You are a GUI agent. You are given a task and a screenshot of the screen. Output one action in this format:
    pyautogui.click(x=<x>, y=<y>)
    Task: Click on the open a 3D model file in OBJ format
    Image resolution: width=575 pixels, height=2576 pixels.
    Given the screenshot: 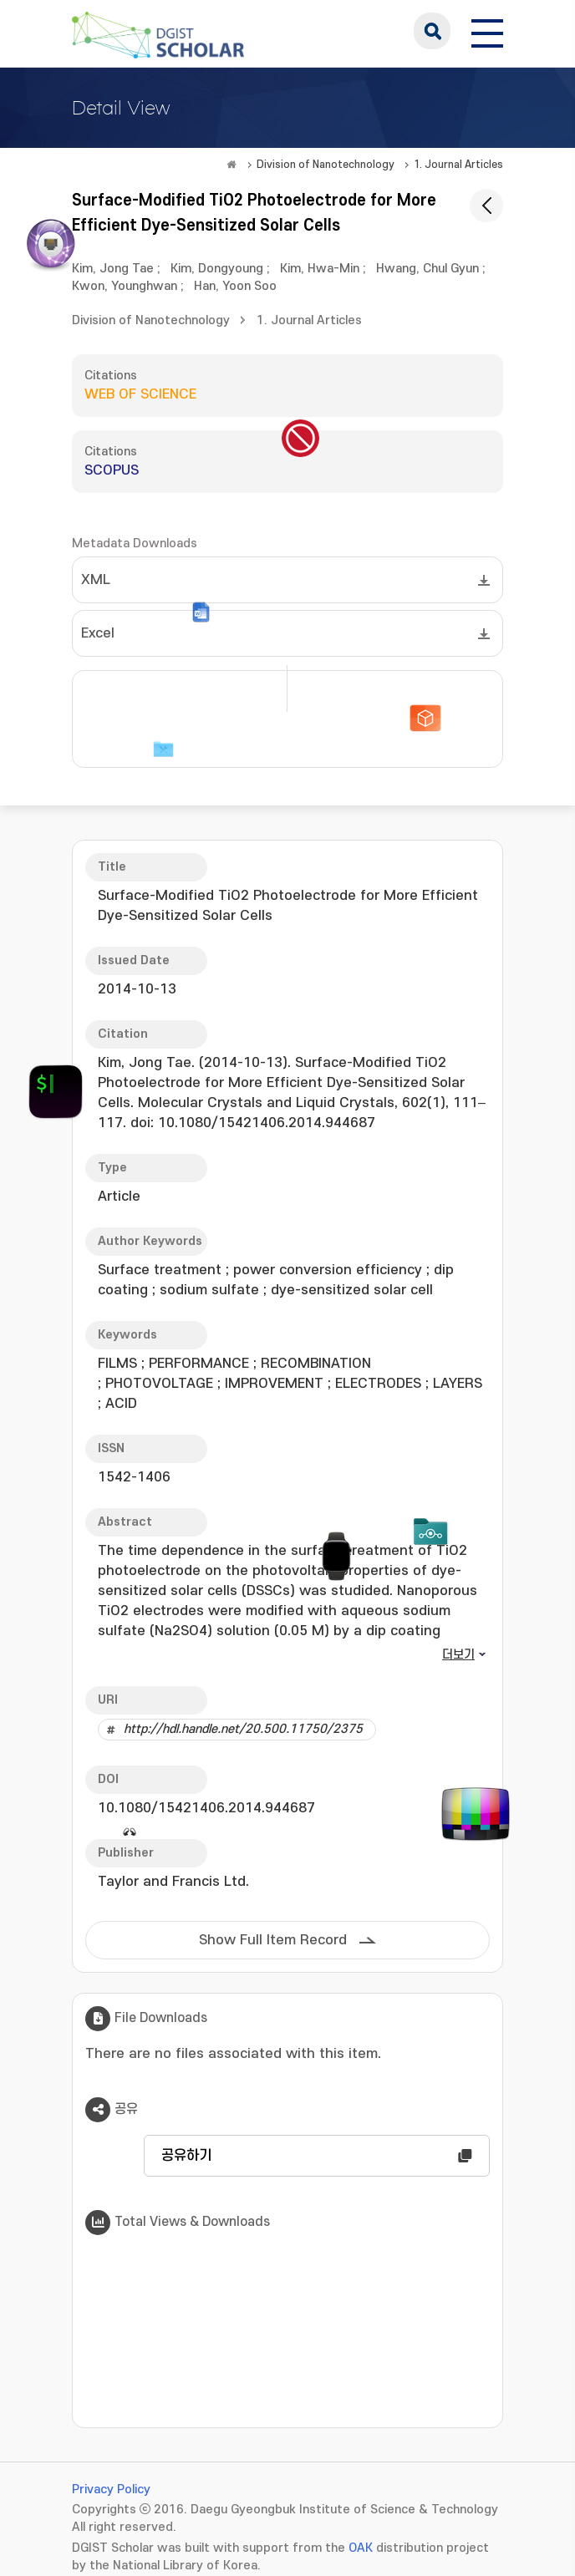 What is the action you would take?
    pyautogui.click(x=425, y=717)
    